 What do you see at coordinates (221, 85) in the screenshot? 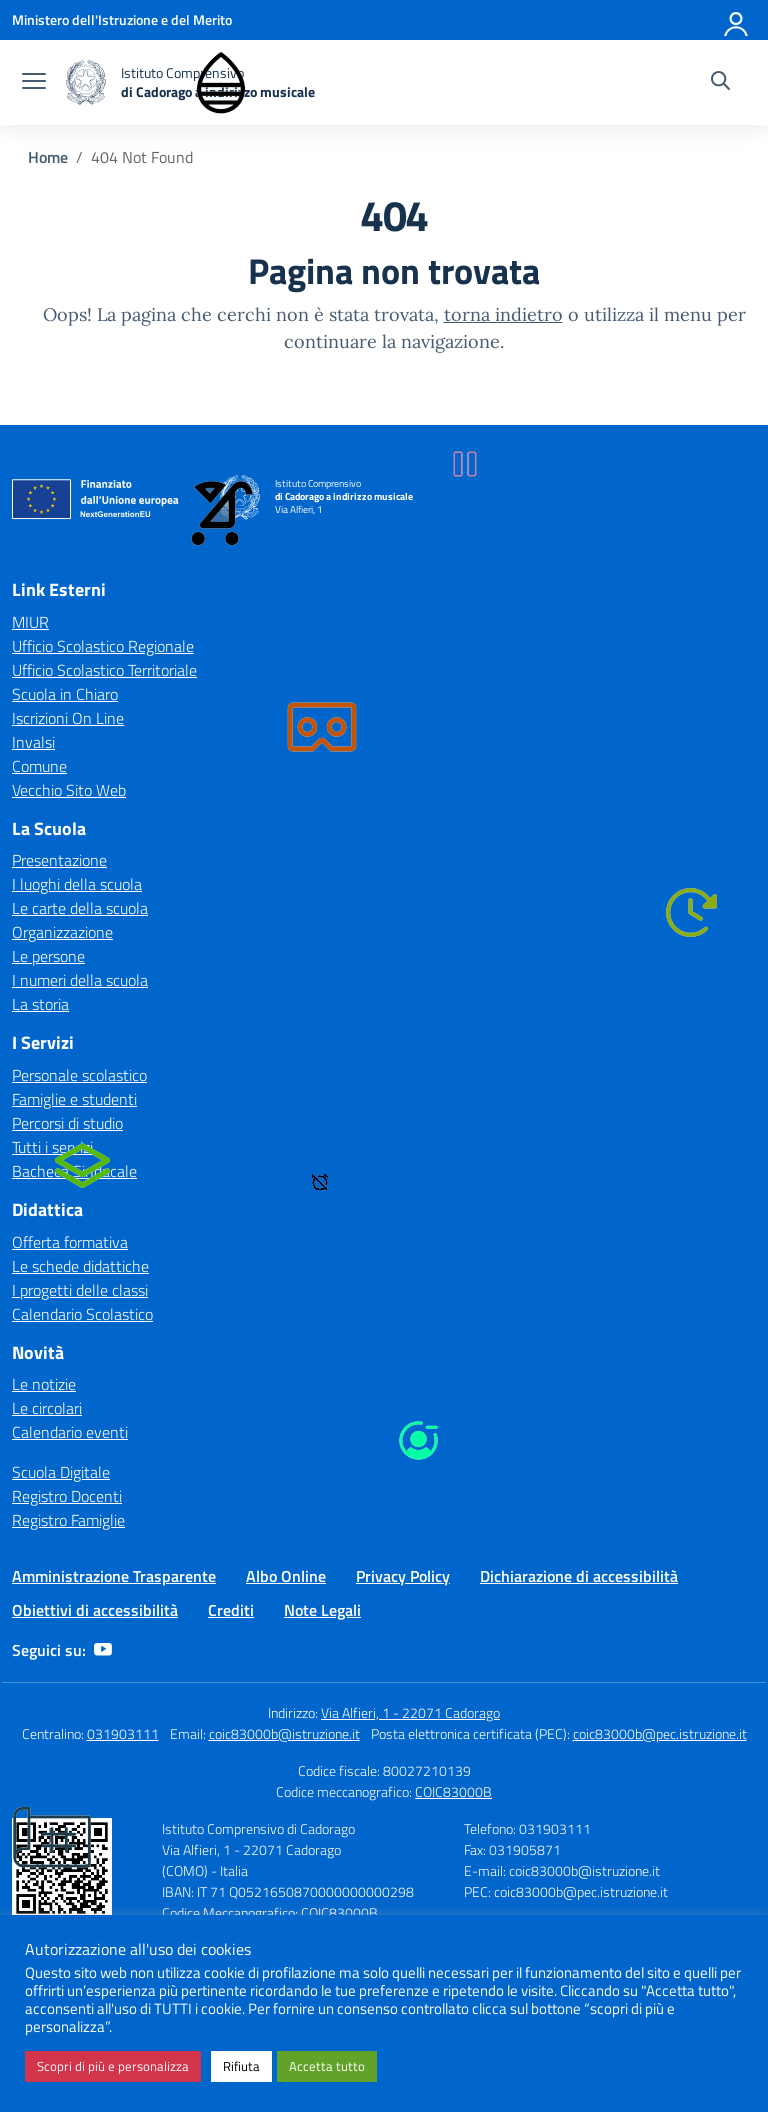
I see `indicates partial fill level or half-full status` at bounding box center [221, 85].